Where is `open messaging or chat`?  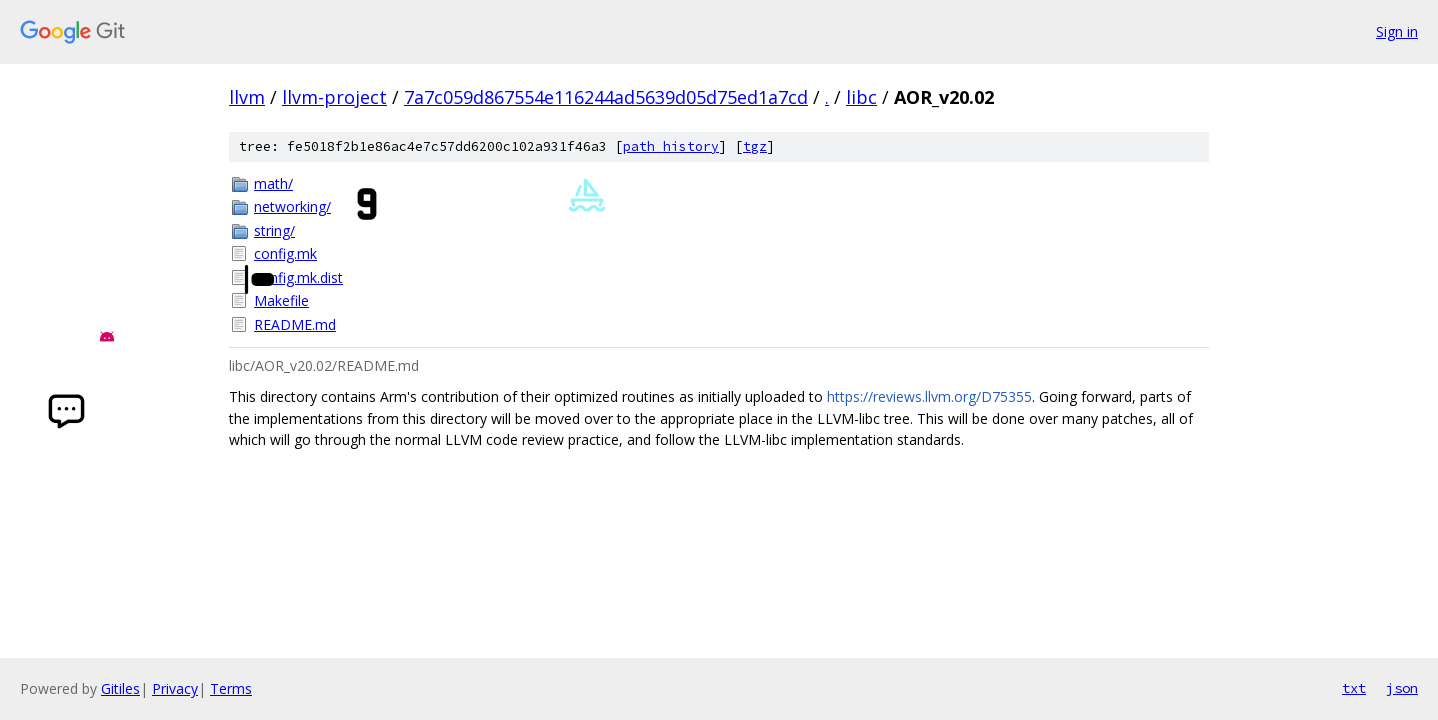
open messaging or chat is located at coordinates (66, 410).